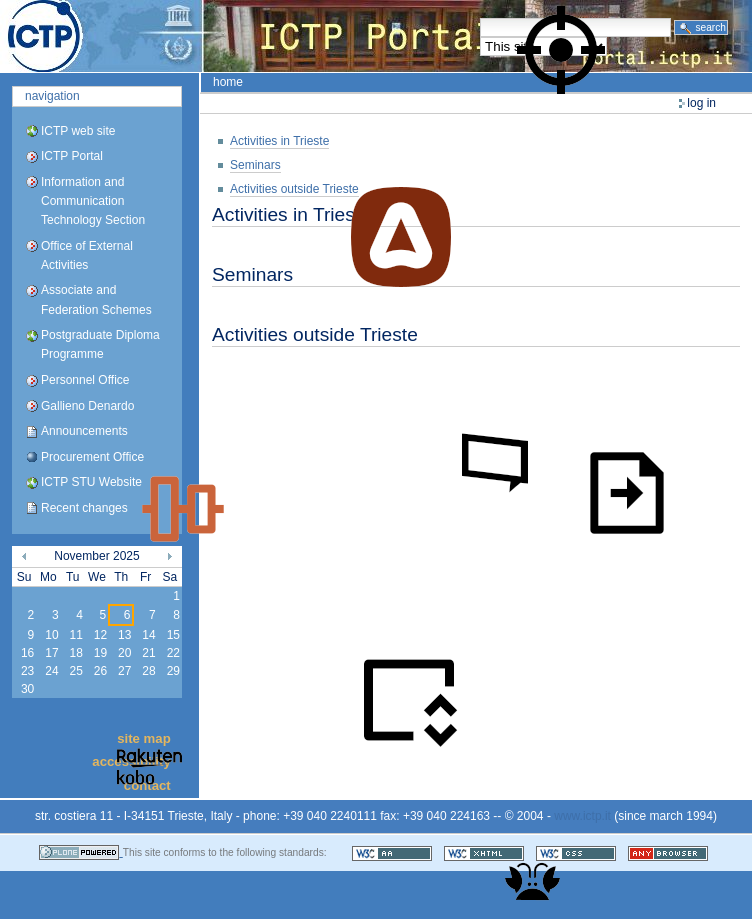 The height and width of the screenshot is (919, 752). What do you see at coordinates (561, 50) in the screenshot?
I see `center or focus on current location` at bounding box center [561, 50].